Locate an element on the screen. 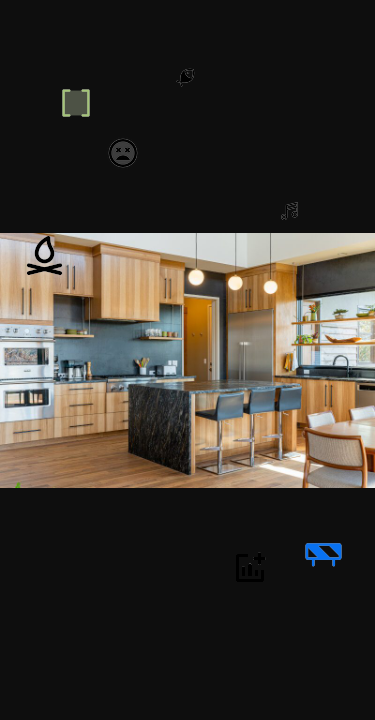 This screenshot has height=720, width=375. indicates a blocked or restricted area is located at coordinates (323, 553).